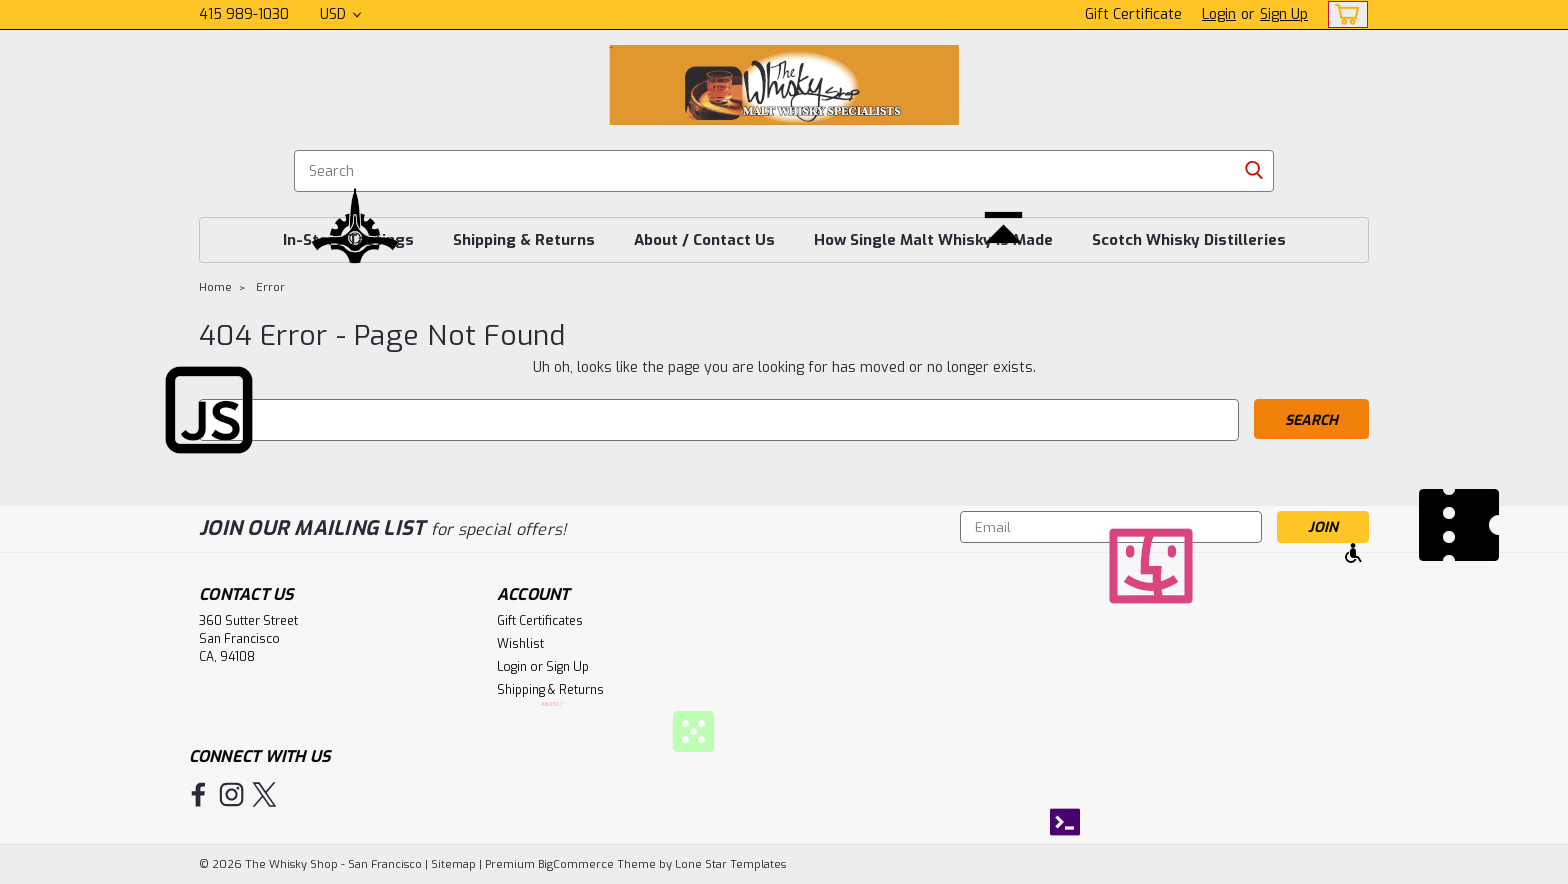 The height and width of the screenshot is (884, 1568). I want to click on indicates a JavaScript file or code component, so click(209, 410).